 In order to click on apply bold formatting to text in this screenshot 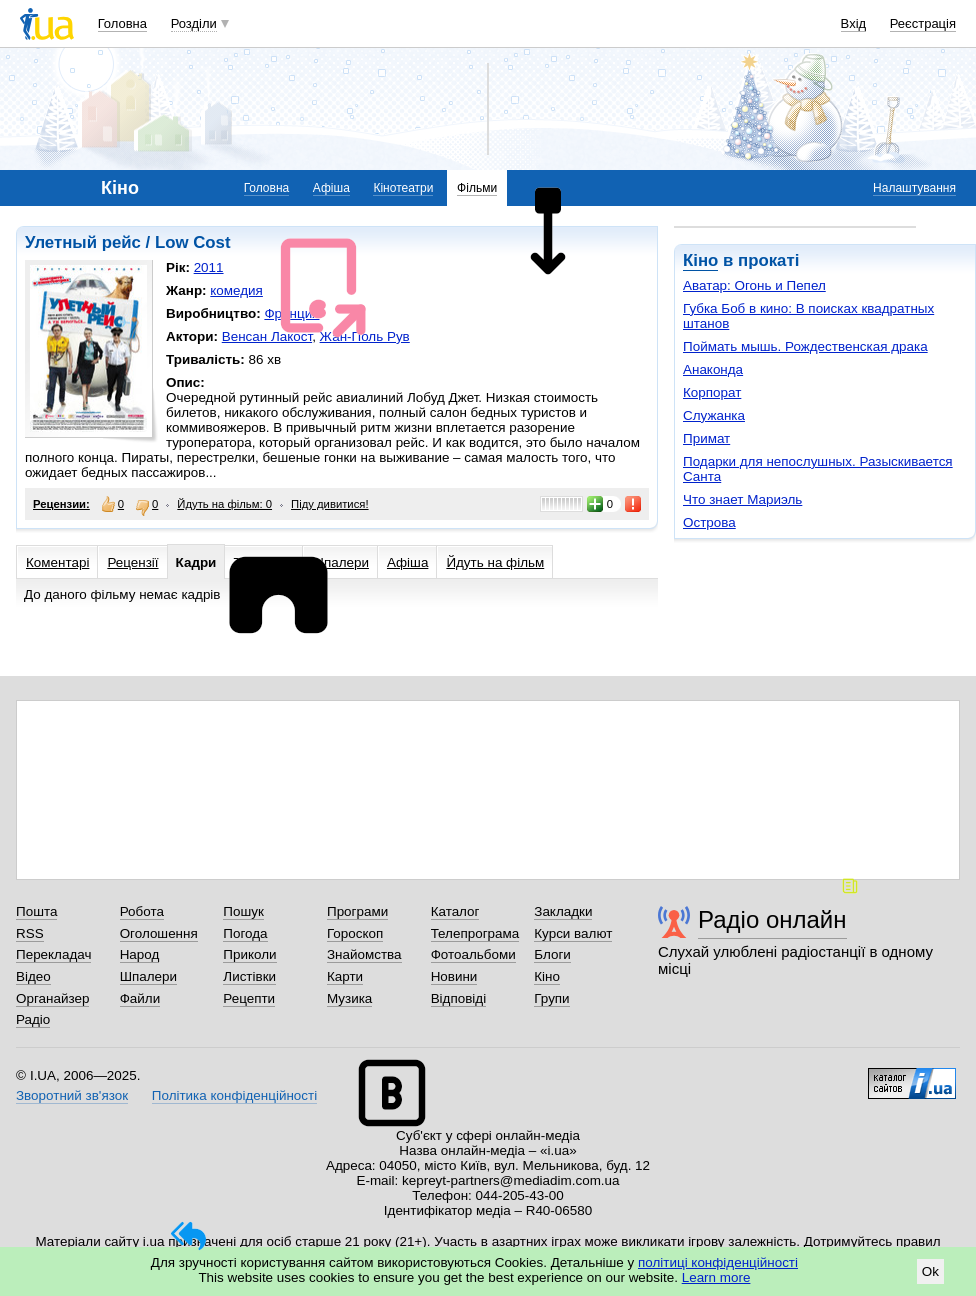, I will do `click(392, 1093)`.